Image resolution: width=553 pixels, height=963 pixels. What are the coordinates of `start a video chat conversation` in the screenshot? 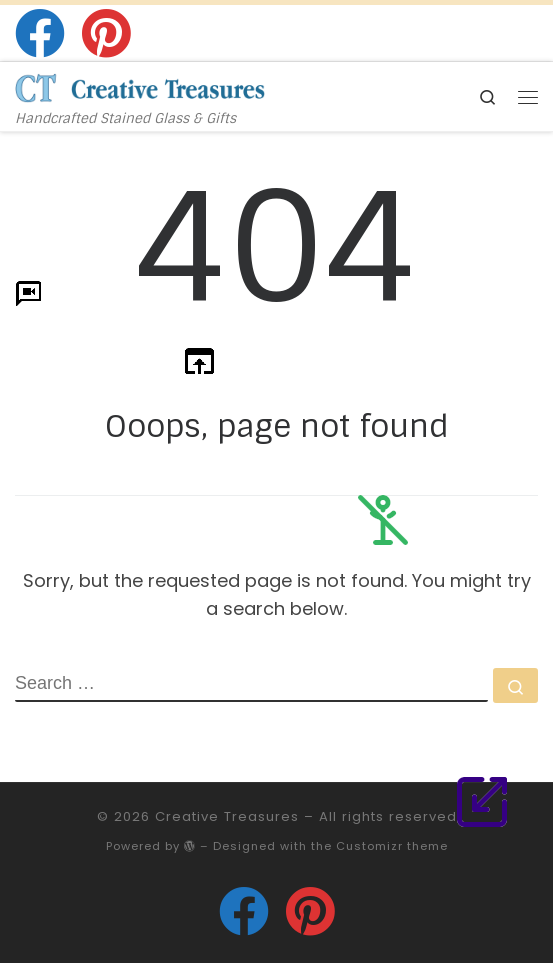 It's located at (29, 294).